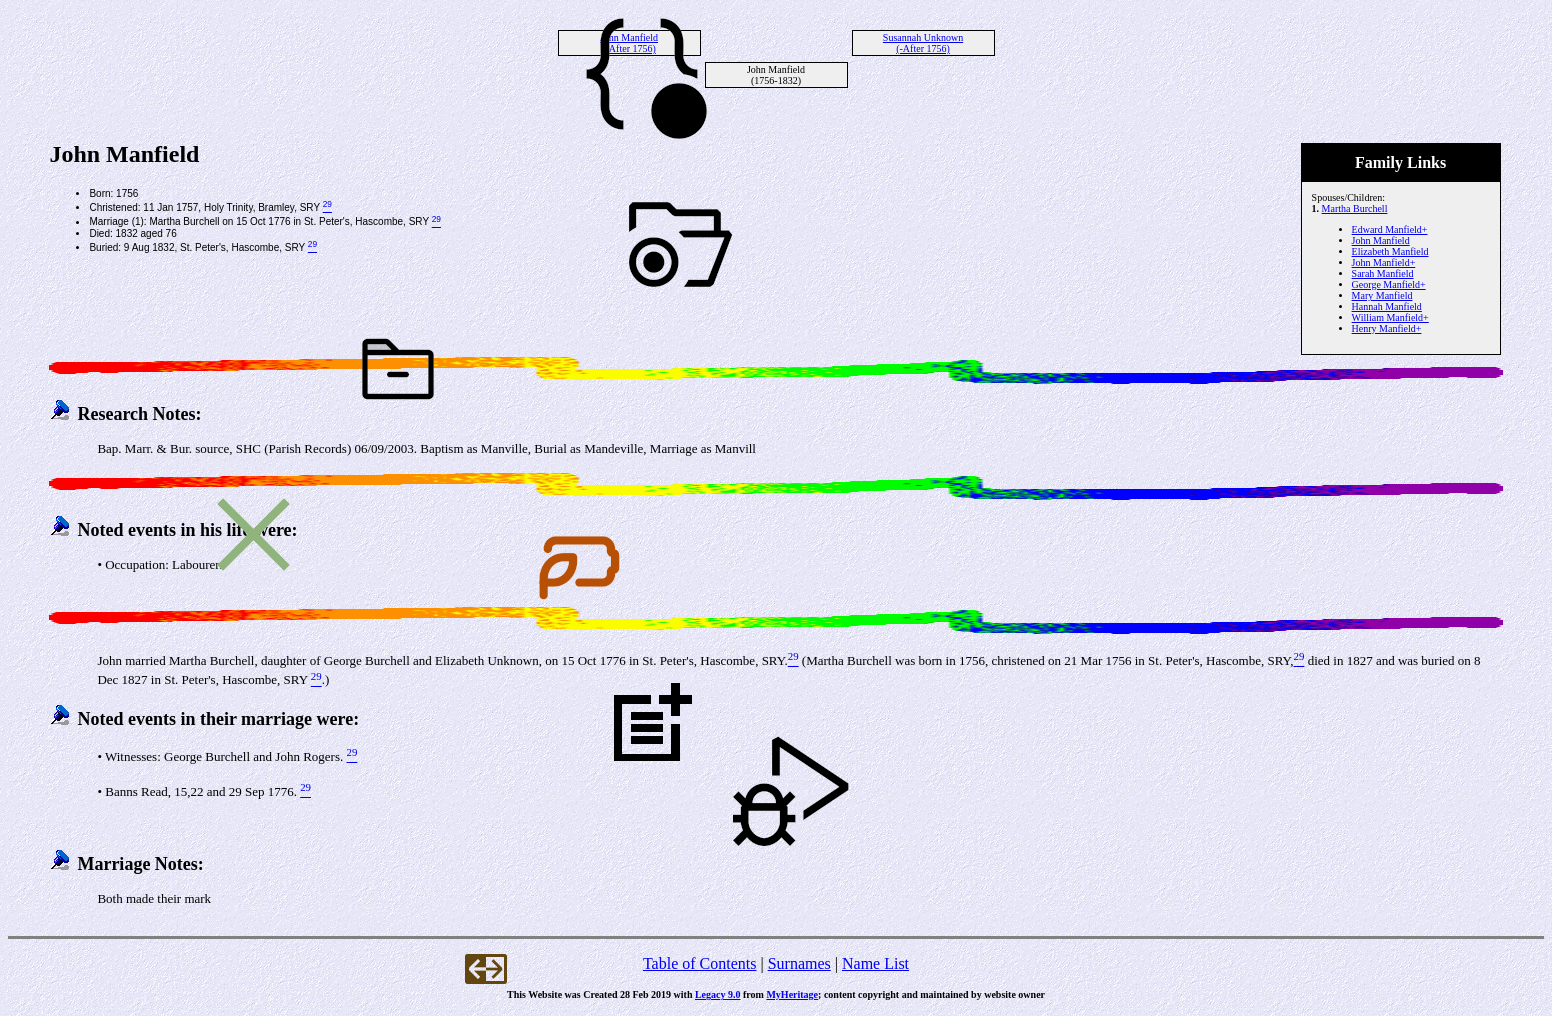 The image size is (1552, 1016). Describe the element at coordinates (581, 561) in the screenshot. I see `enable battery saver or eco mode` at that location.